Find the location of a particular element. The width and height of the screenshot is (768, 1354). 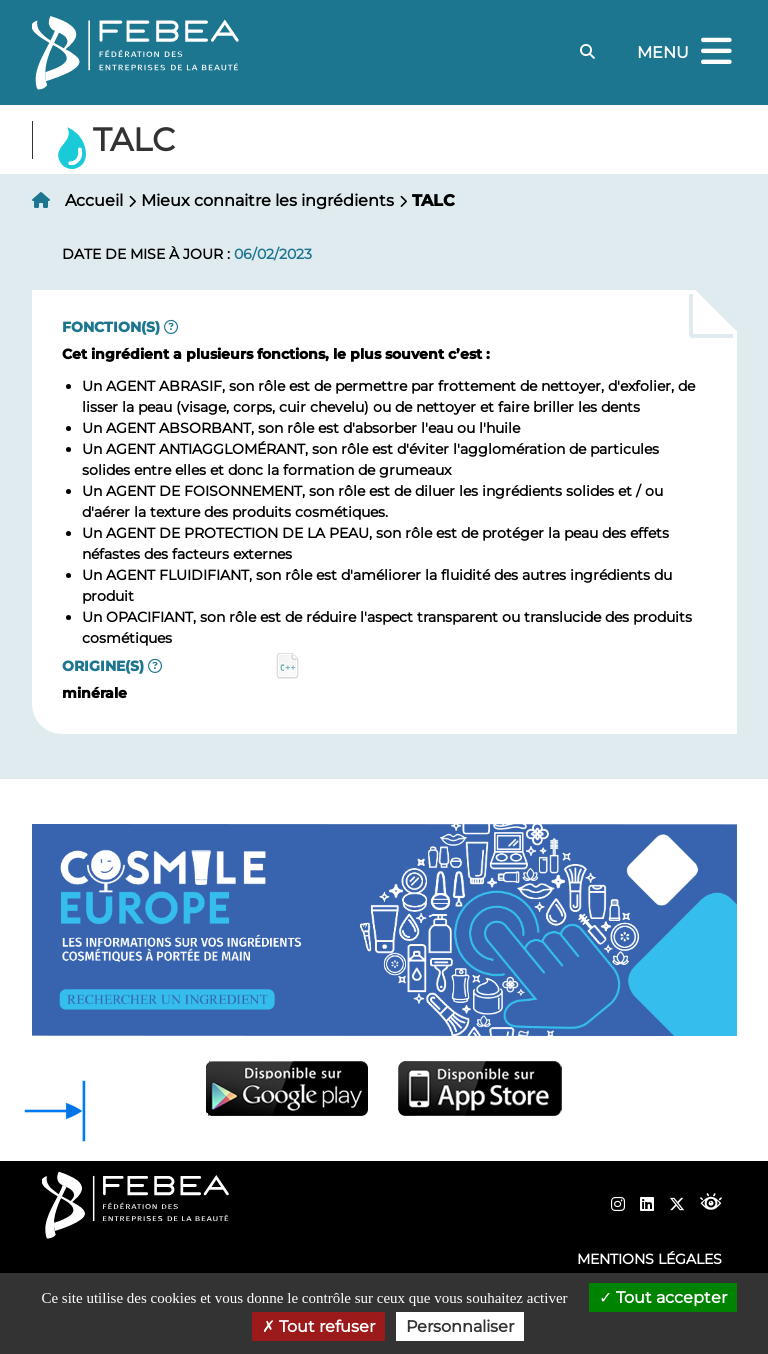

go to the last item or page is located at coordinates (55, 1111).